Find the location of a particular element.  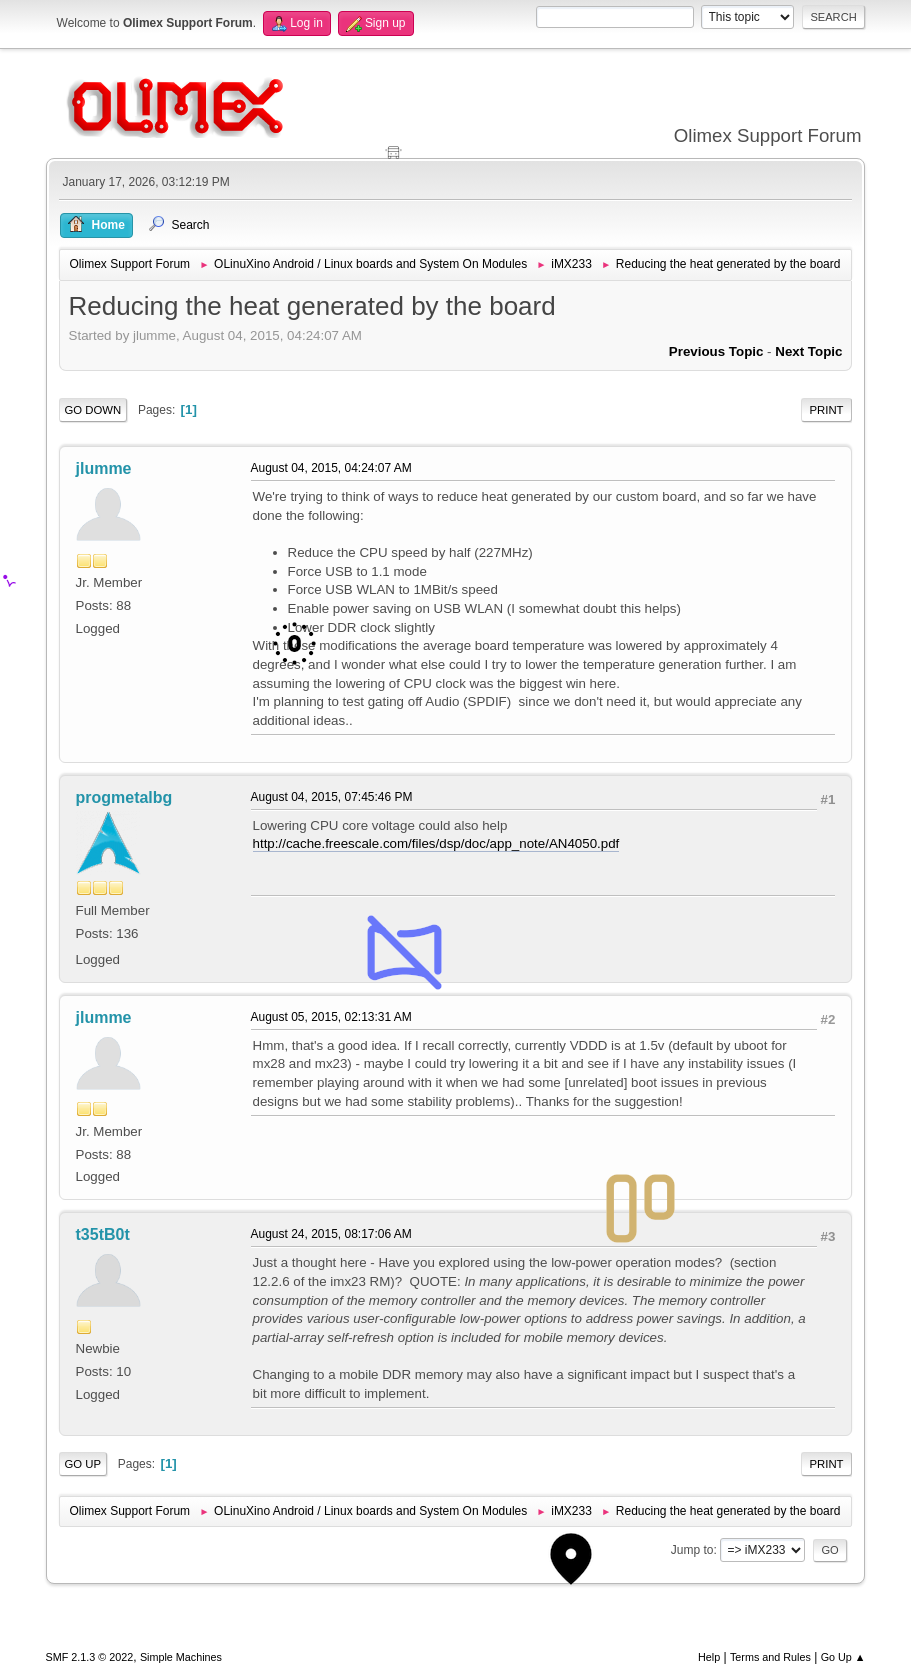

disable horizontal panorama mode is located at coordinates (404, 952).